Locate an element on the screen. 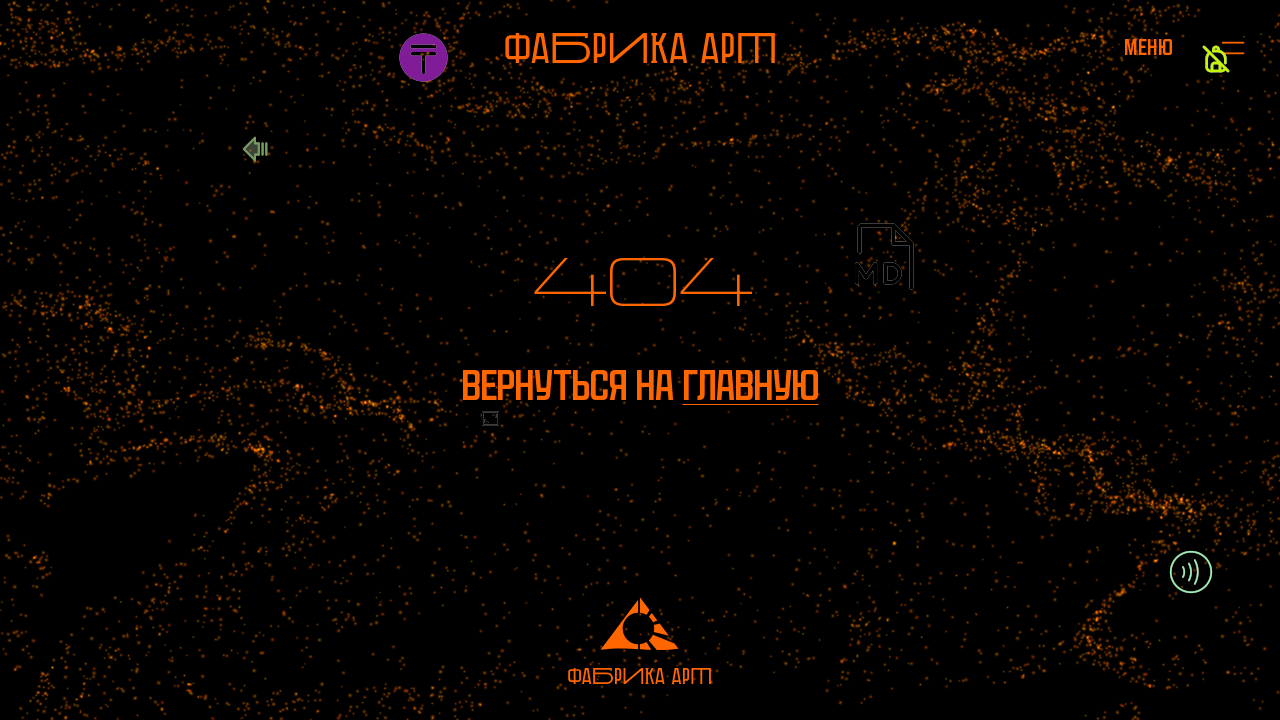 The height and width of the screenshot is (720, 1280). tap to pay with contactless payment is located at coordinates (1191, 572).